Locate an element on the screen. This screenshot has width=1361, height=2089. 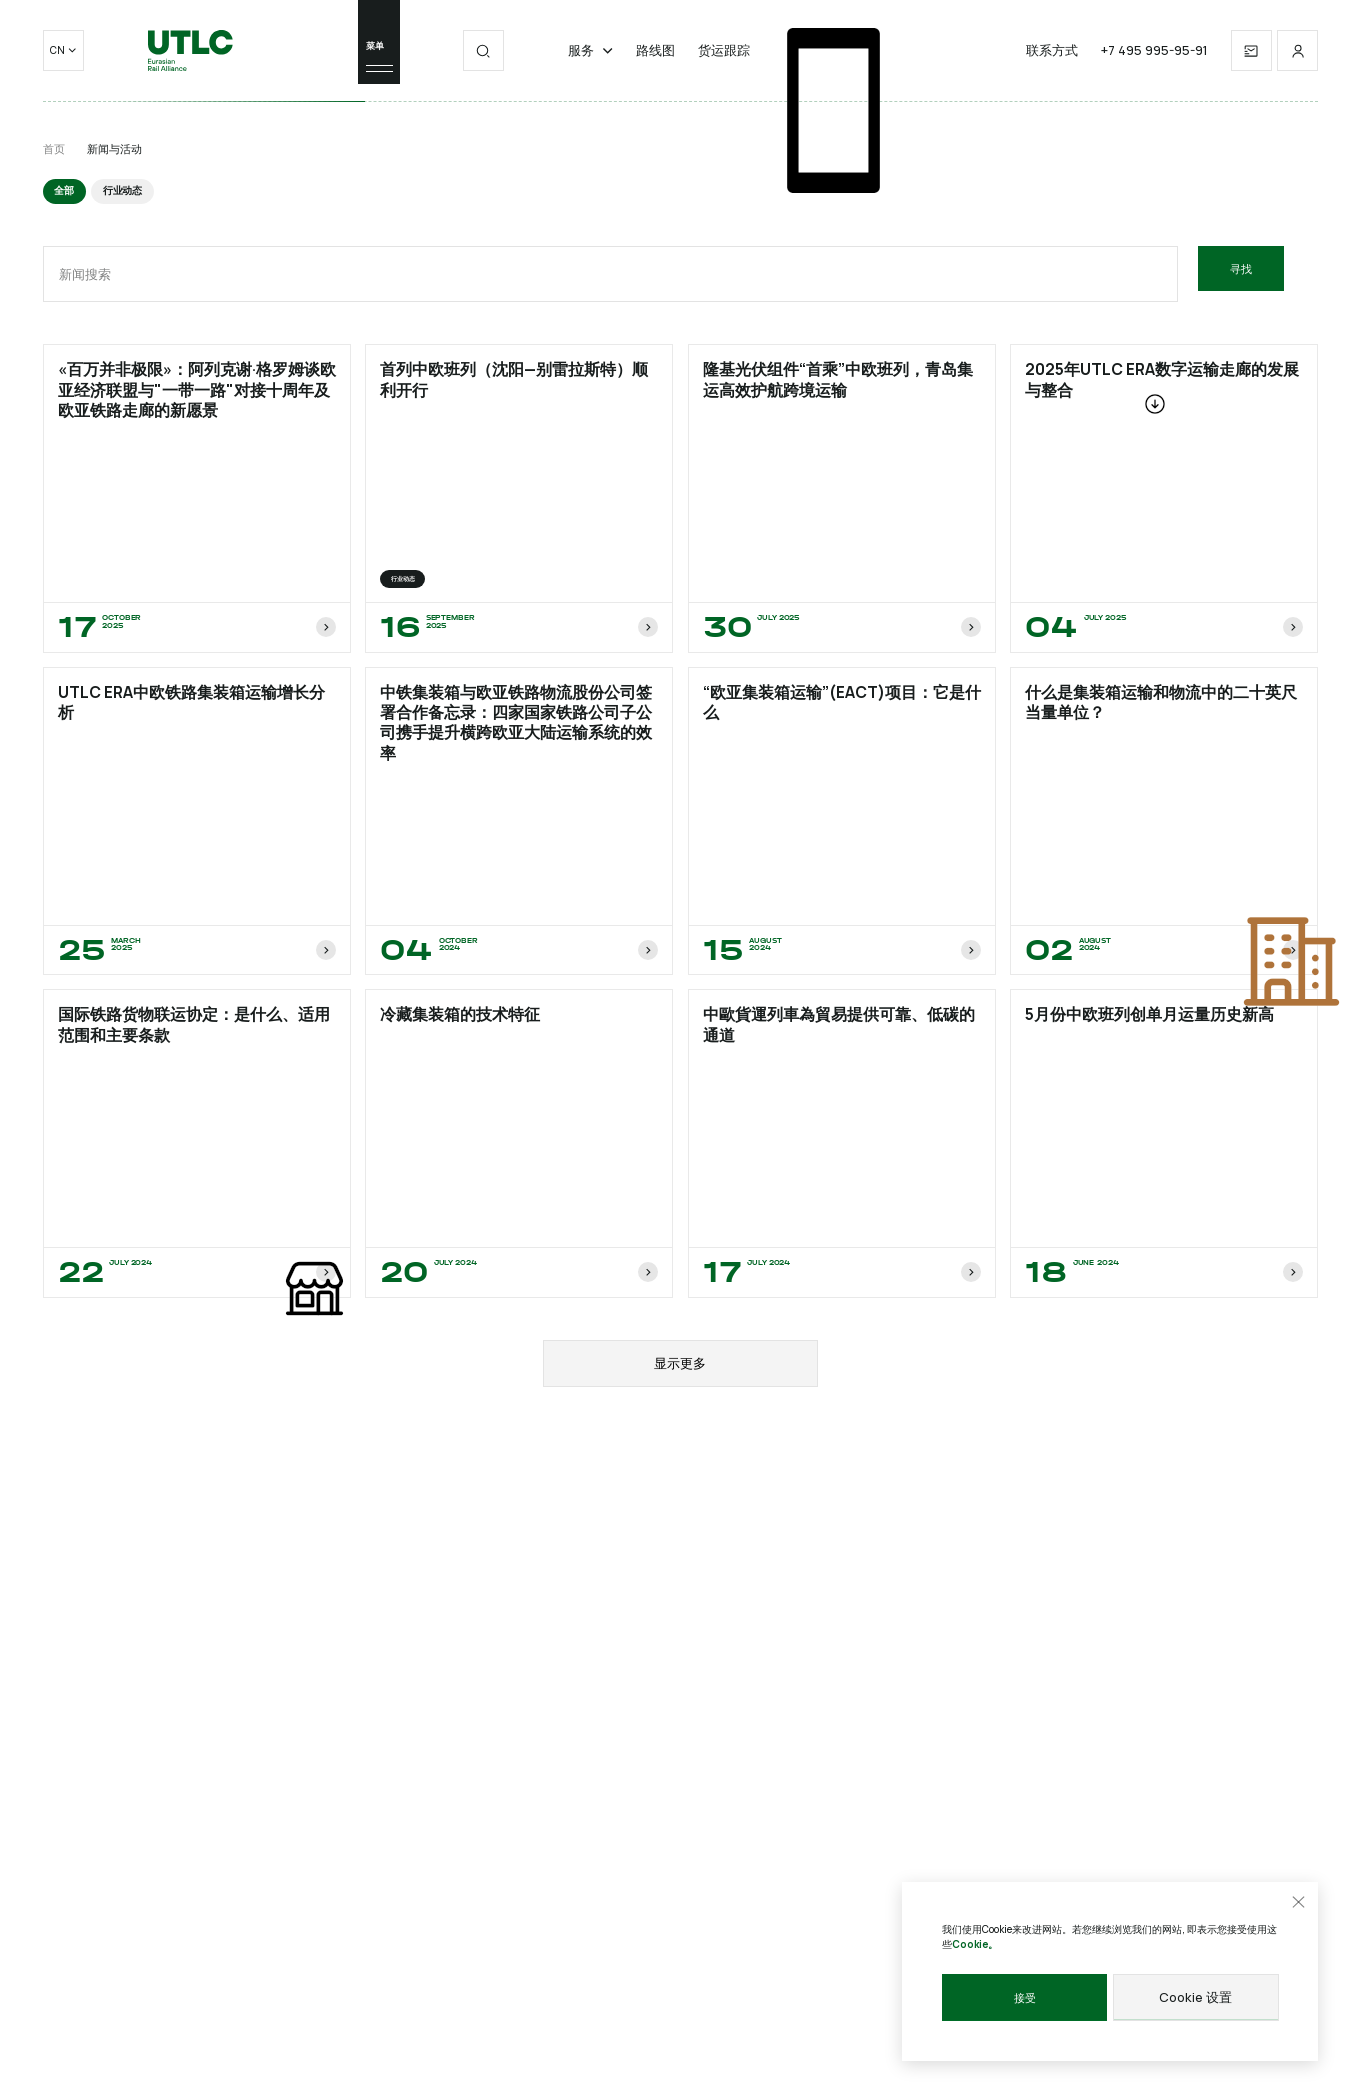
view office or workplace location is located at coordinates (1291, 961).